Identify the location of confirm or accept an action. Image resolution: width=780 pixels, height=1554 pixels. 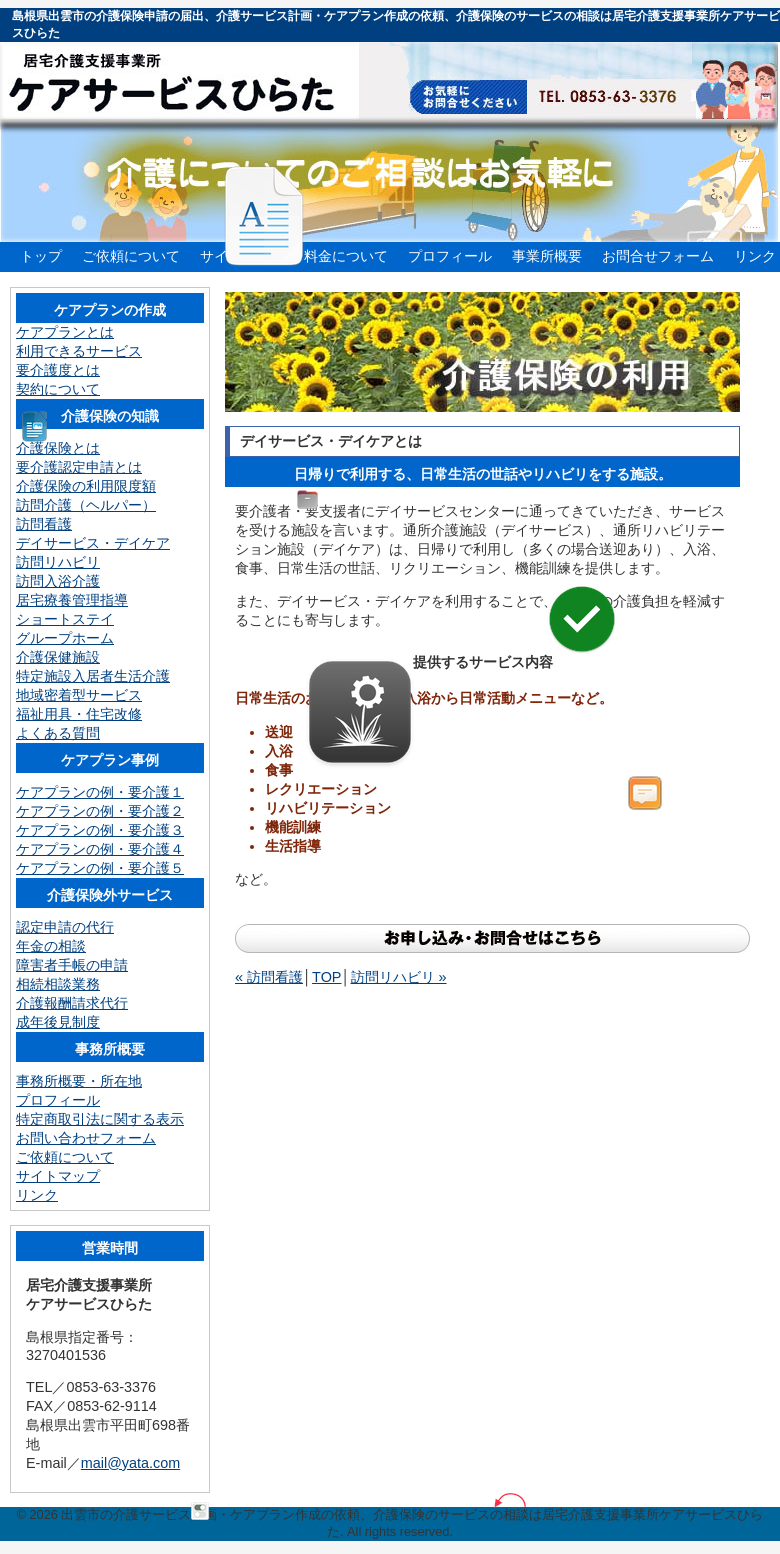
(582, 619).